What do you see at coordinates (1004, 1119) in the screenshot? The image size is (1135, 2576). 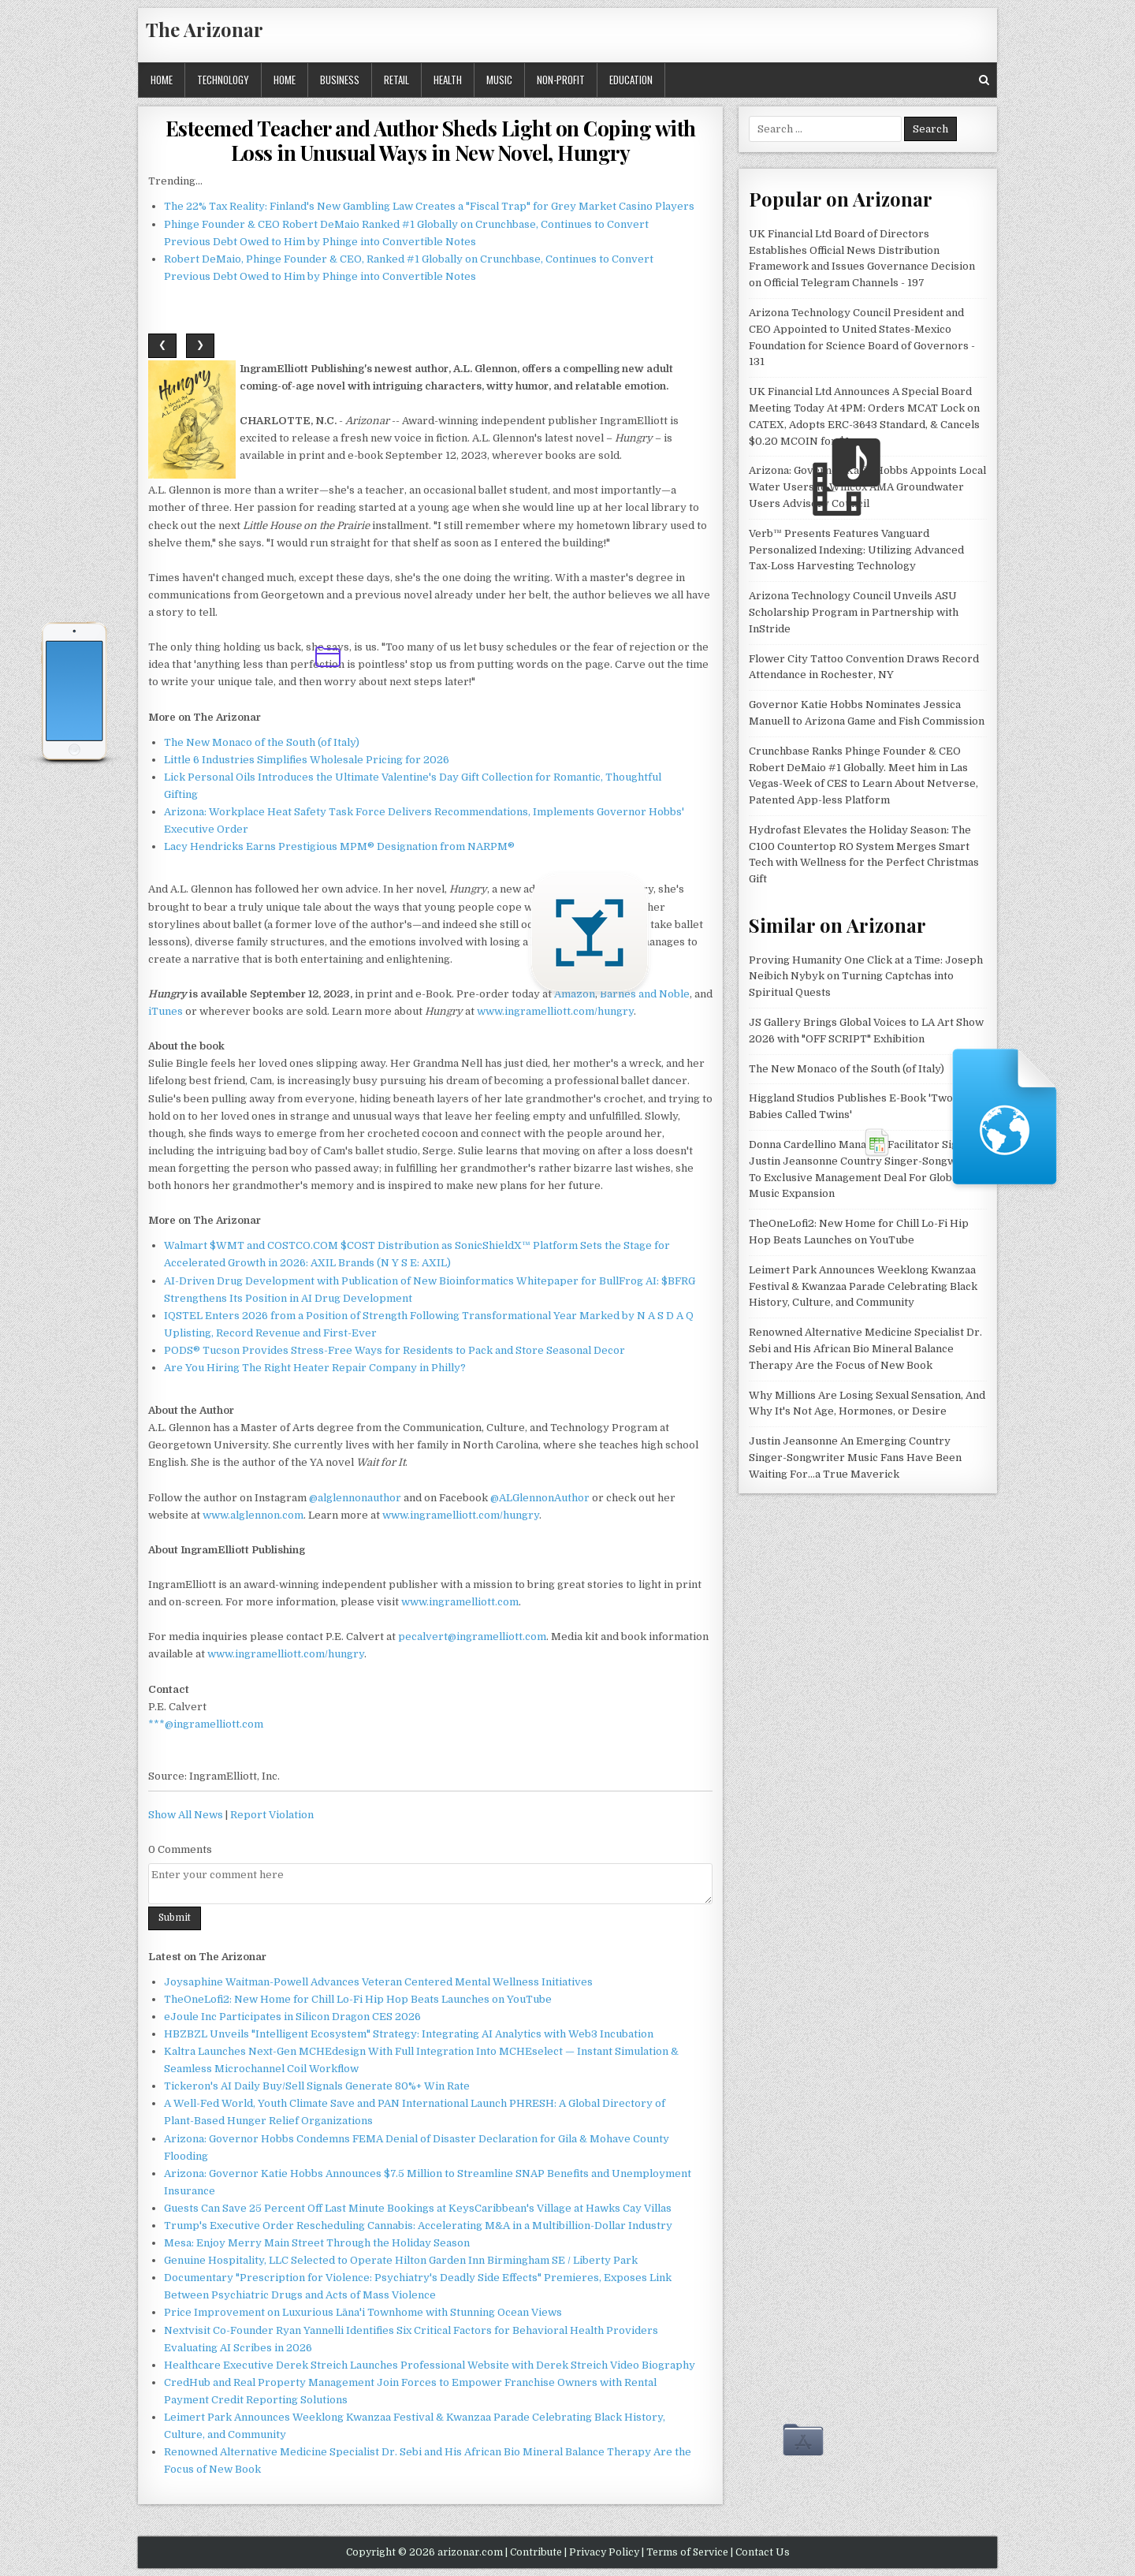 I see `a marble globe or geographic data file` at bounding box center [1004, 1119].